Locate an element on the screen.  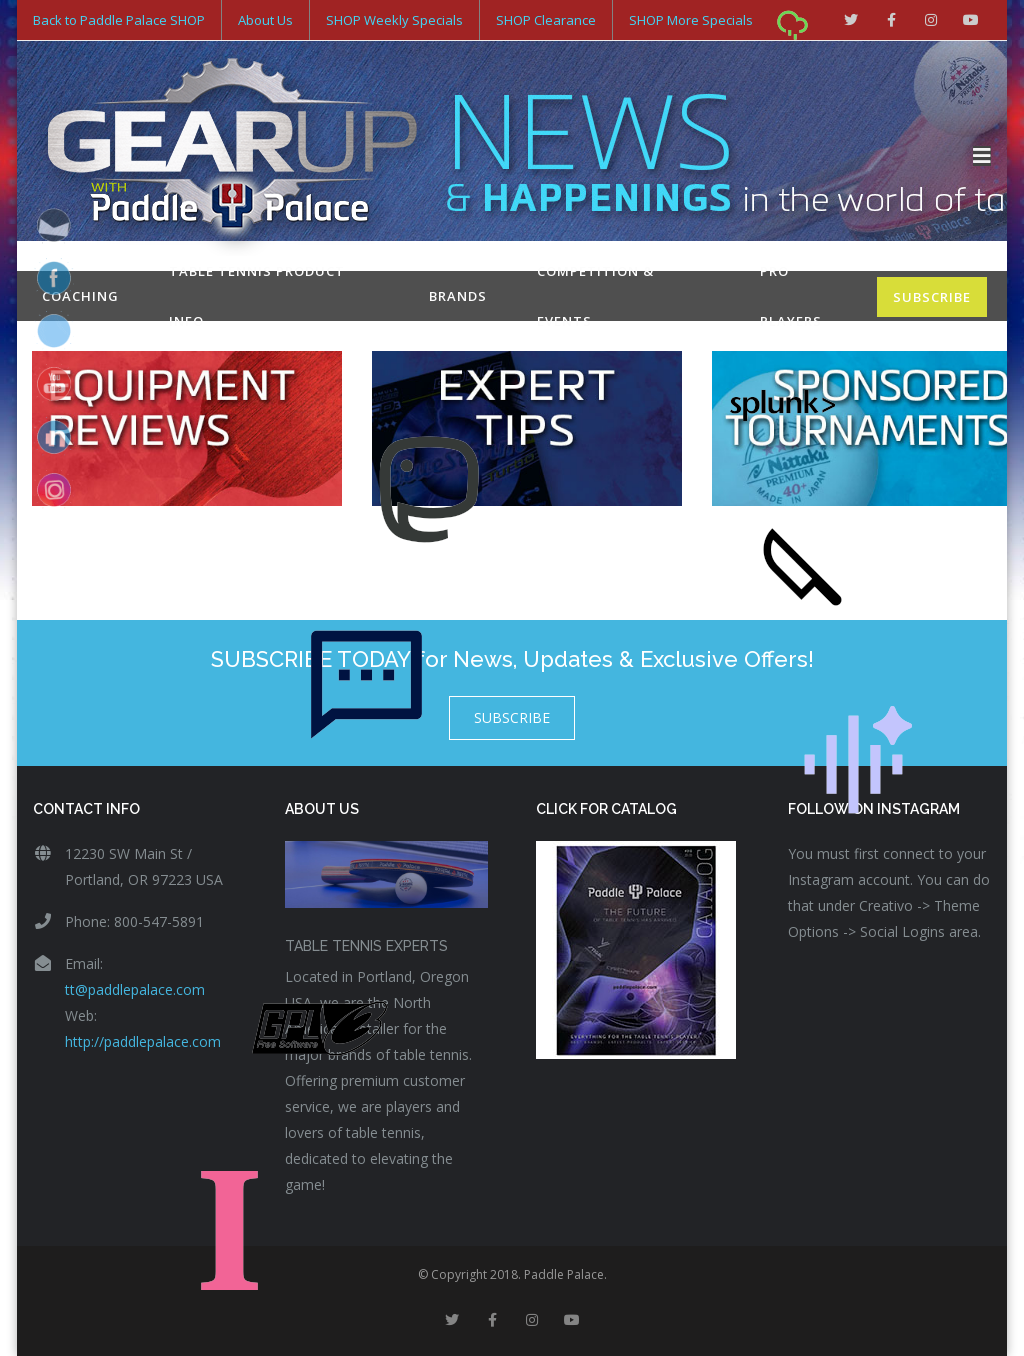
access cooking or recipe features is located at coordinates (801, 568).